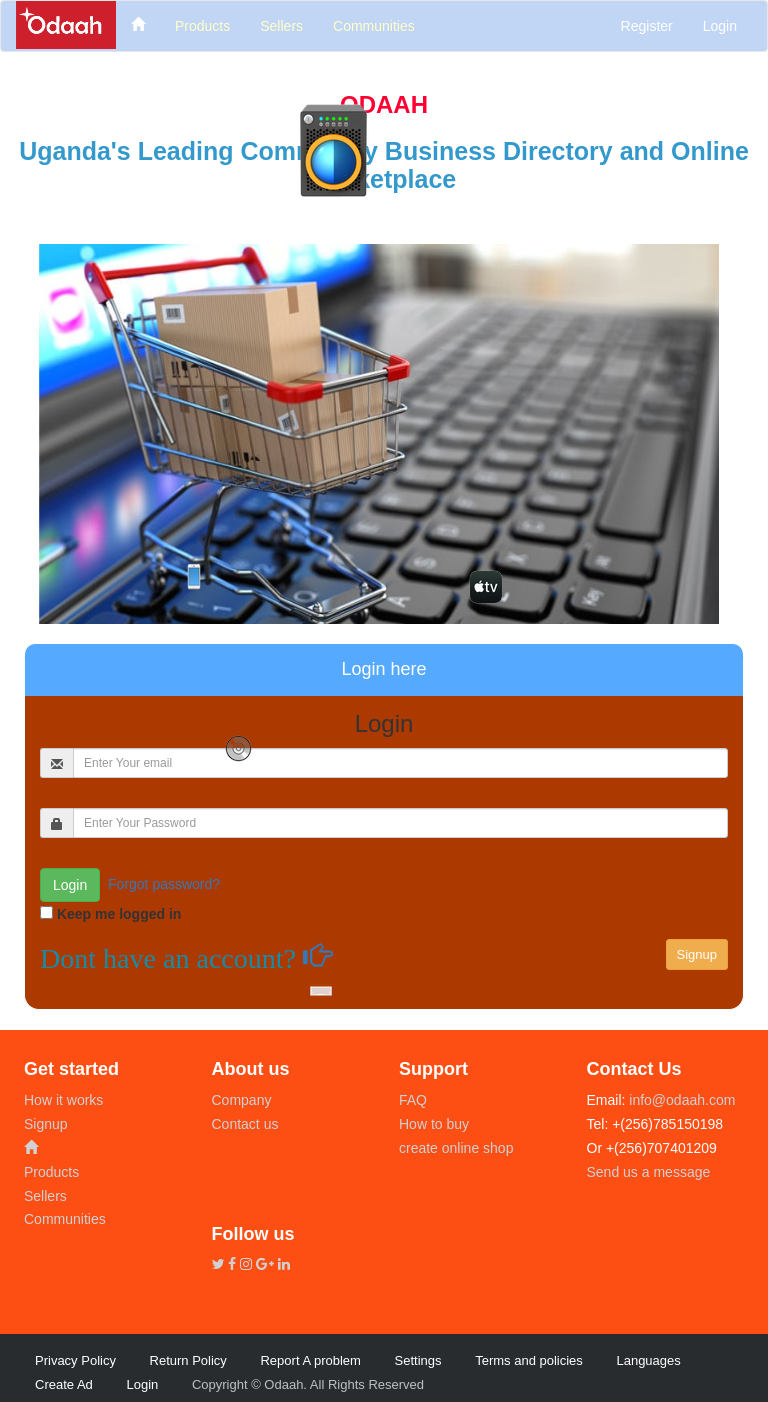 The width and height of the screenshot is (768, 1402). I want to click on iPhone 5s device connected to your system, so click(194, 577).